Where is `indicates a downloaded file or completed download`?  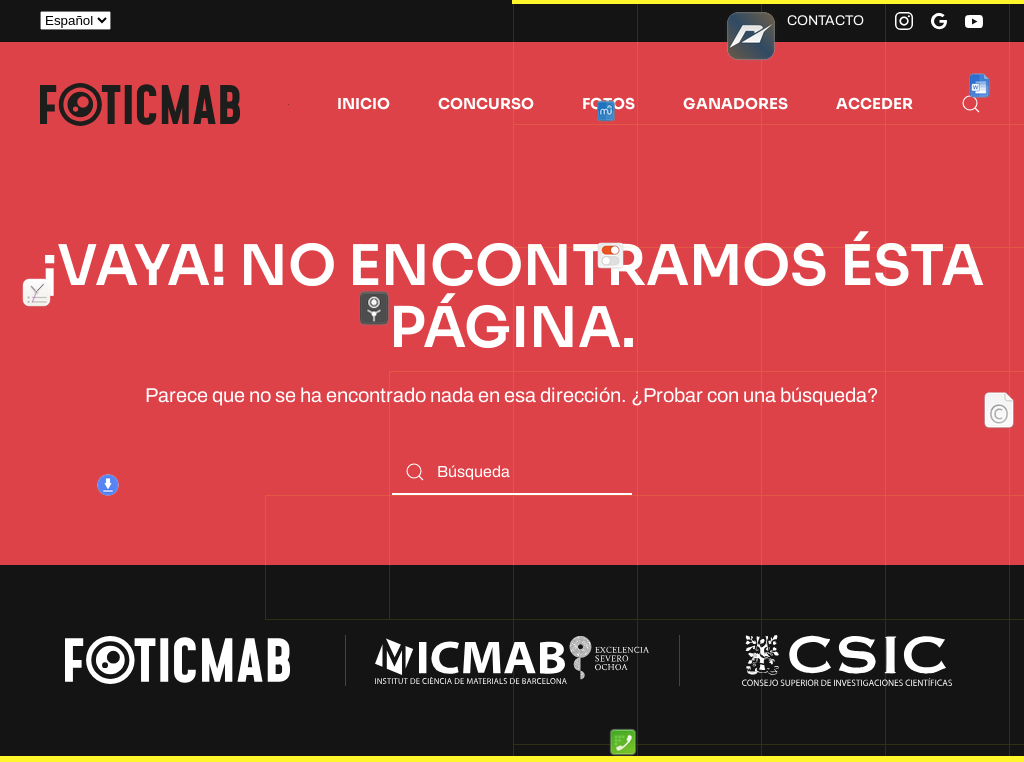 indicates a downloaded file or completed download is located at coordinates (108, 485).